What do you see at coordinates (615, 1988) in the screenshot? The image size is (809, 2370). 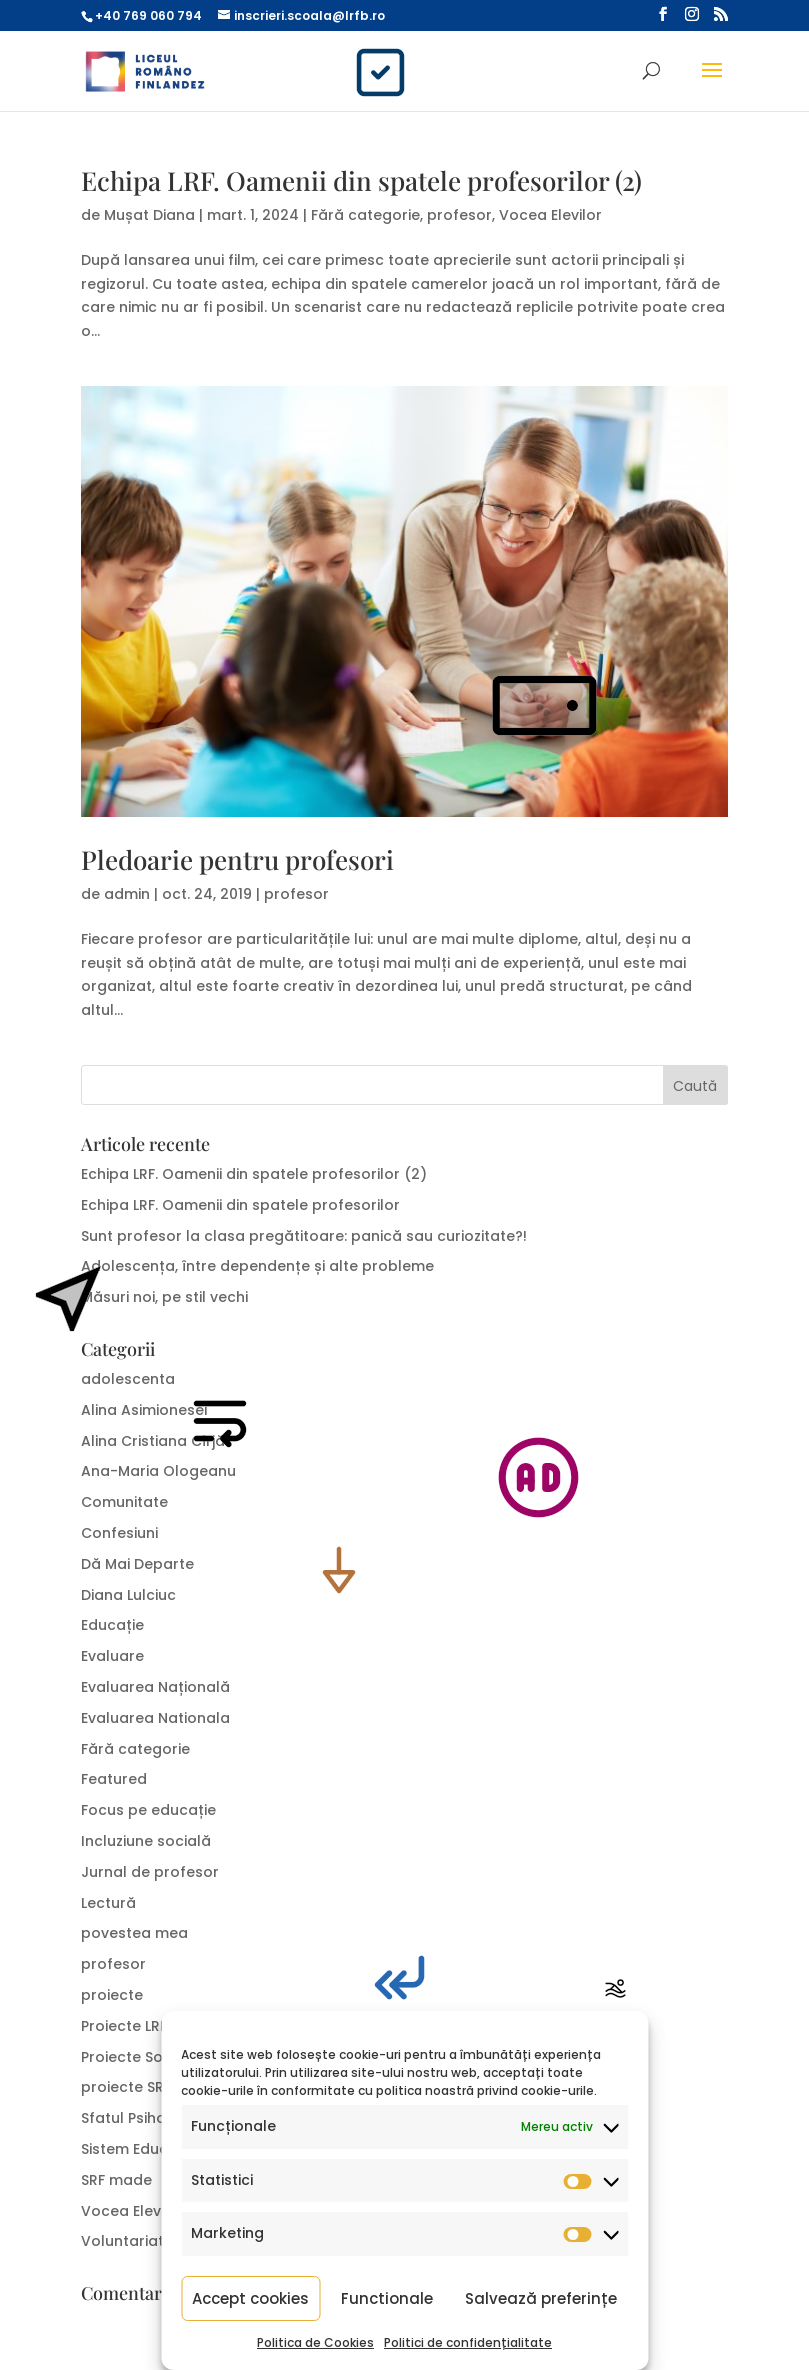 I see `access swimming or aquatic activities` at bounding box center [615, 1988].